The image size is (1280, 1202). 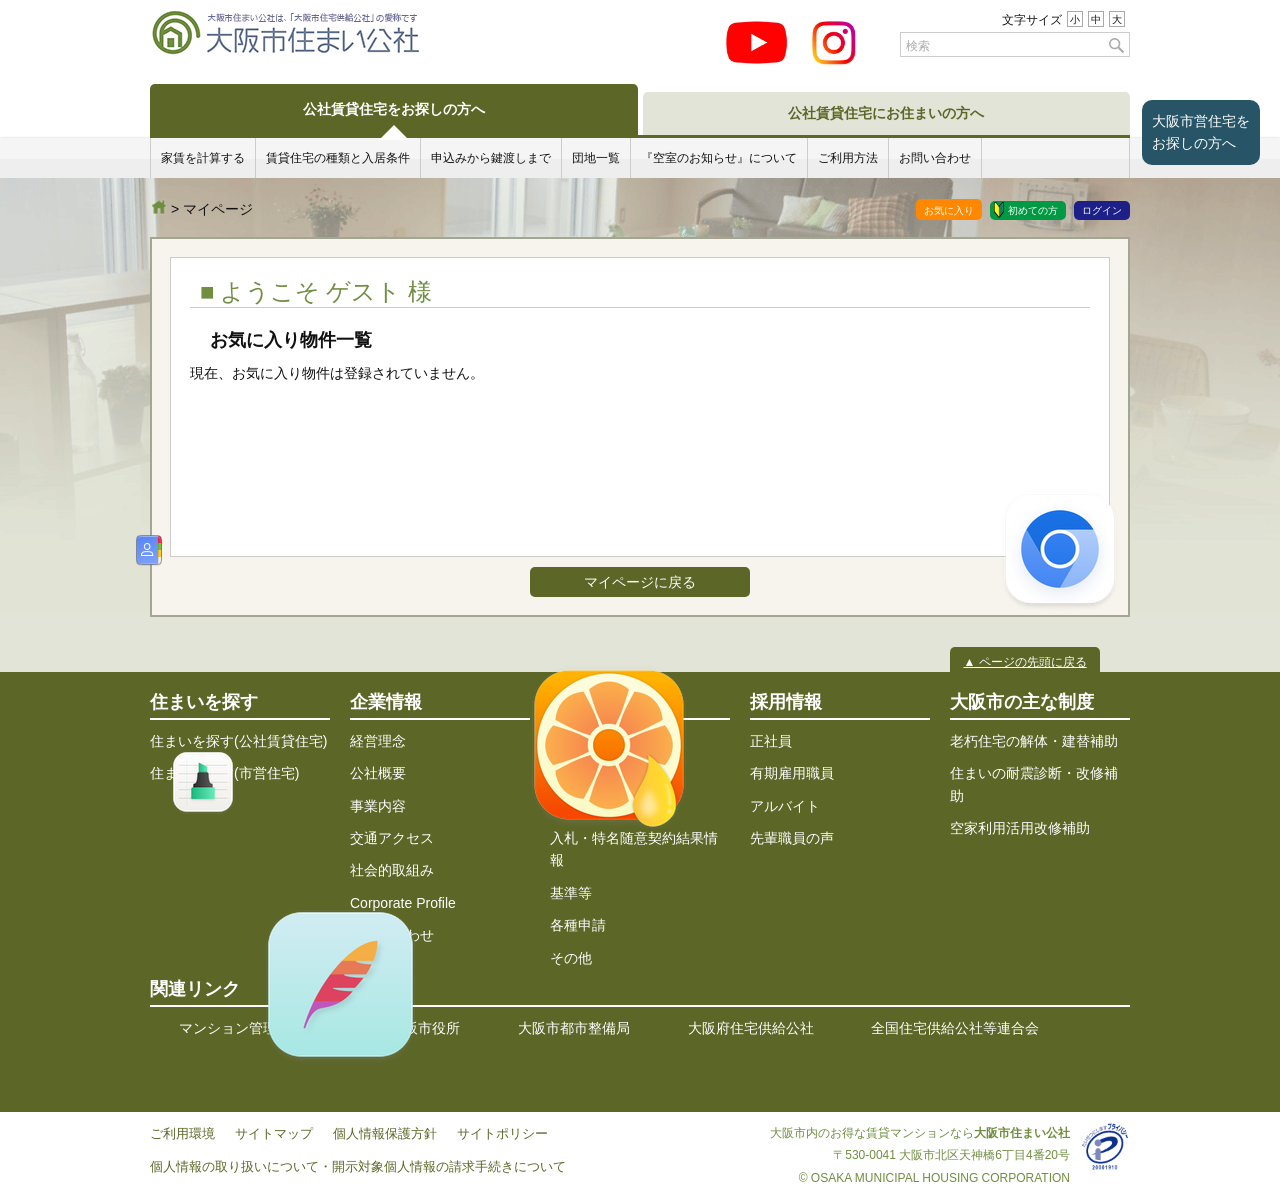 I want to click on open the address book application, so click(x=149, y=550).